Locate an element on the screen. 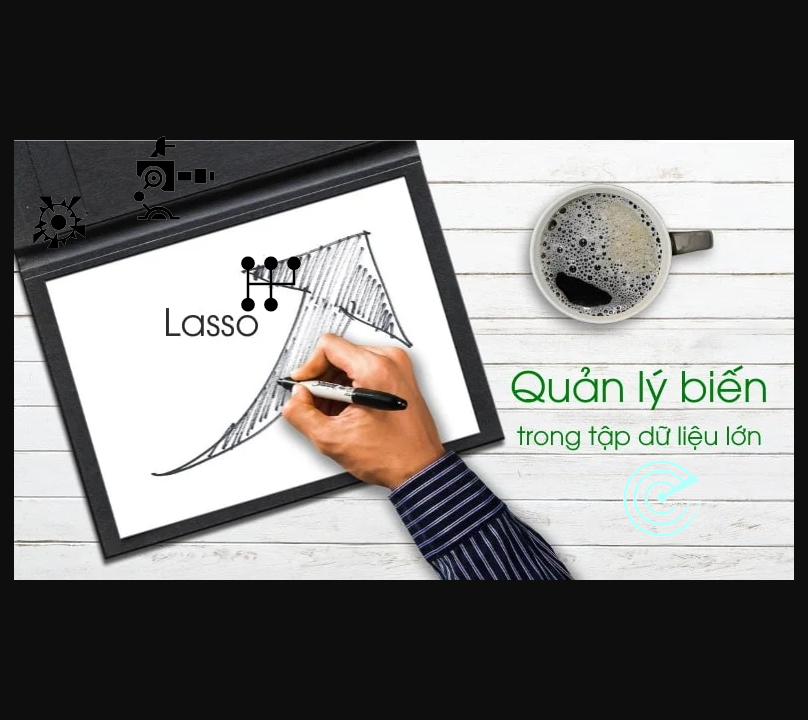 This screenshot has height=720, width=808. select manual transmission mode is located at coordinates (271, 284).